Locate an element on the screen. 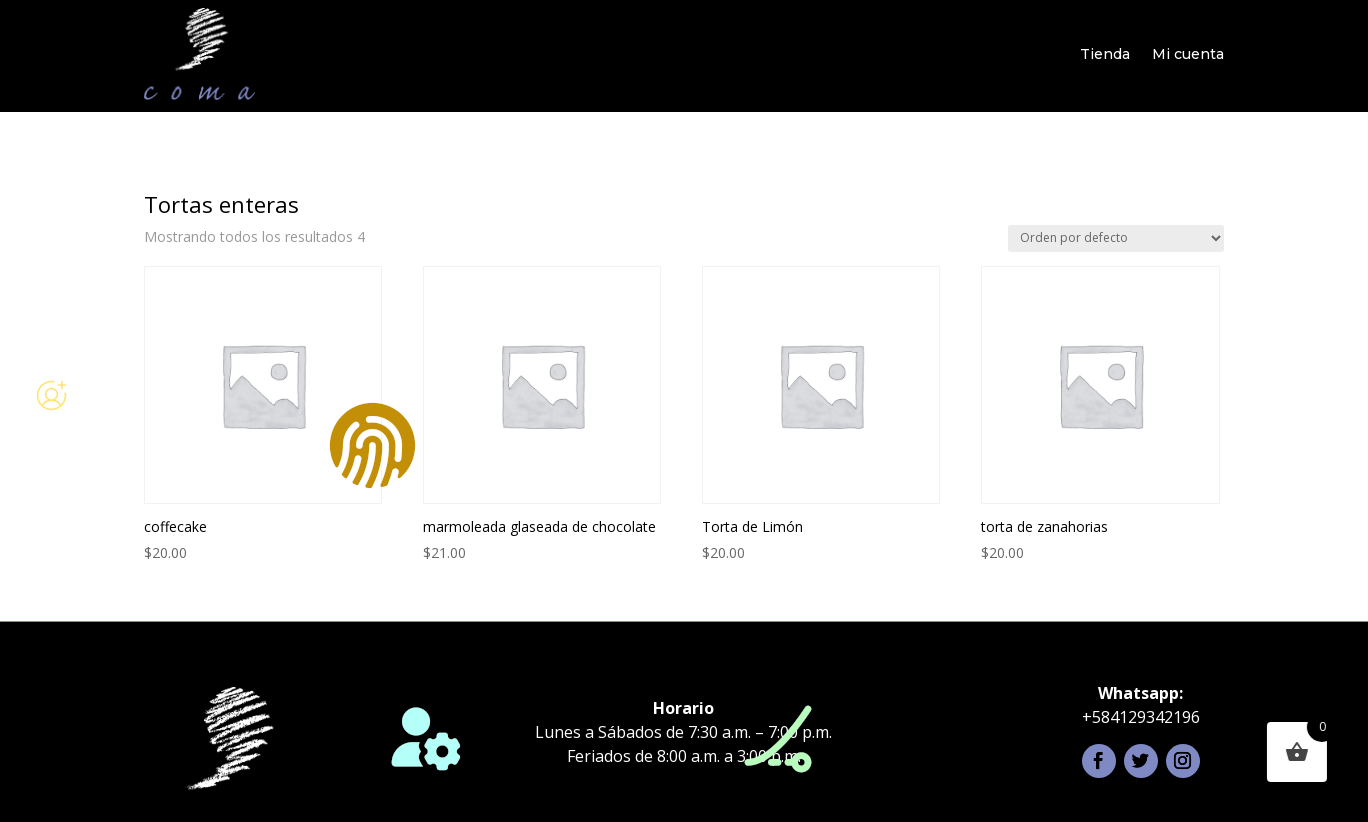 This screenshot has width=1368, height=822. authenticate with biometric fingerprint is located at coordinates (372, 445).